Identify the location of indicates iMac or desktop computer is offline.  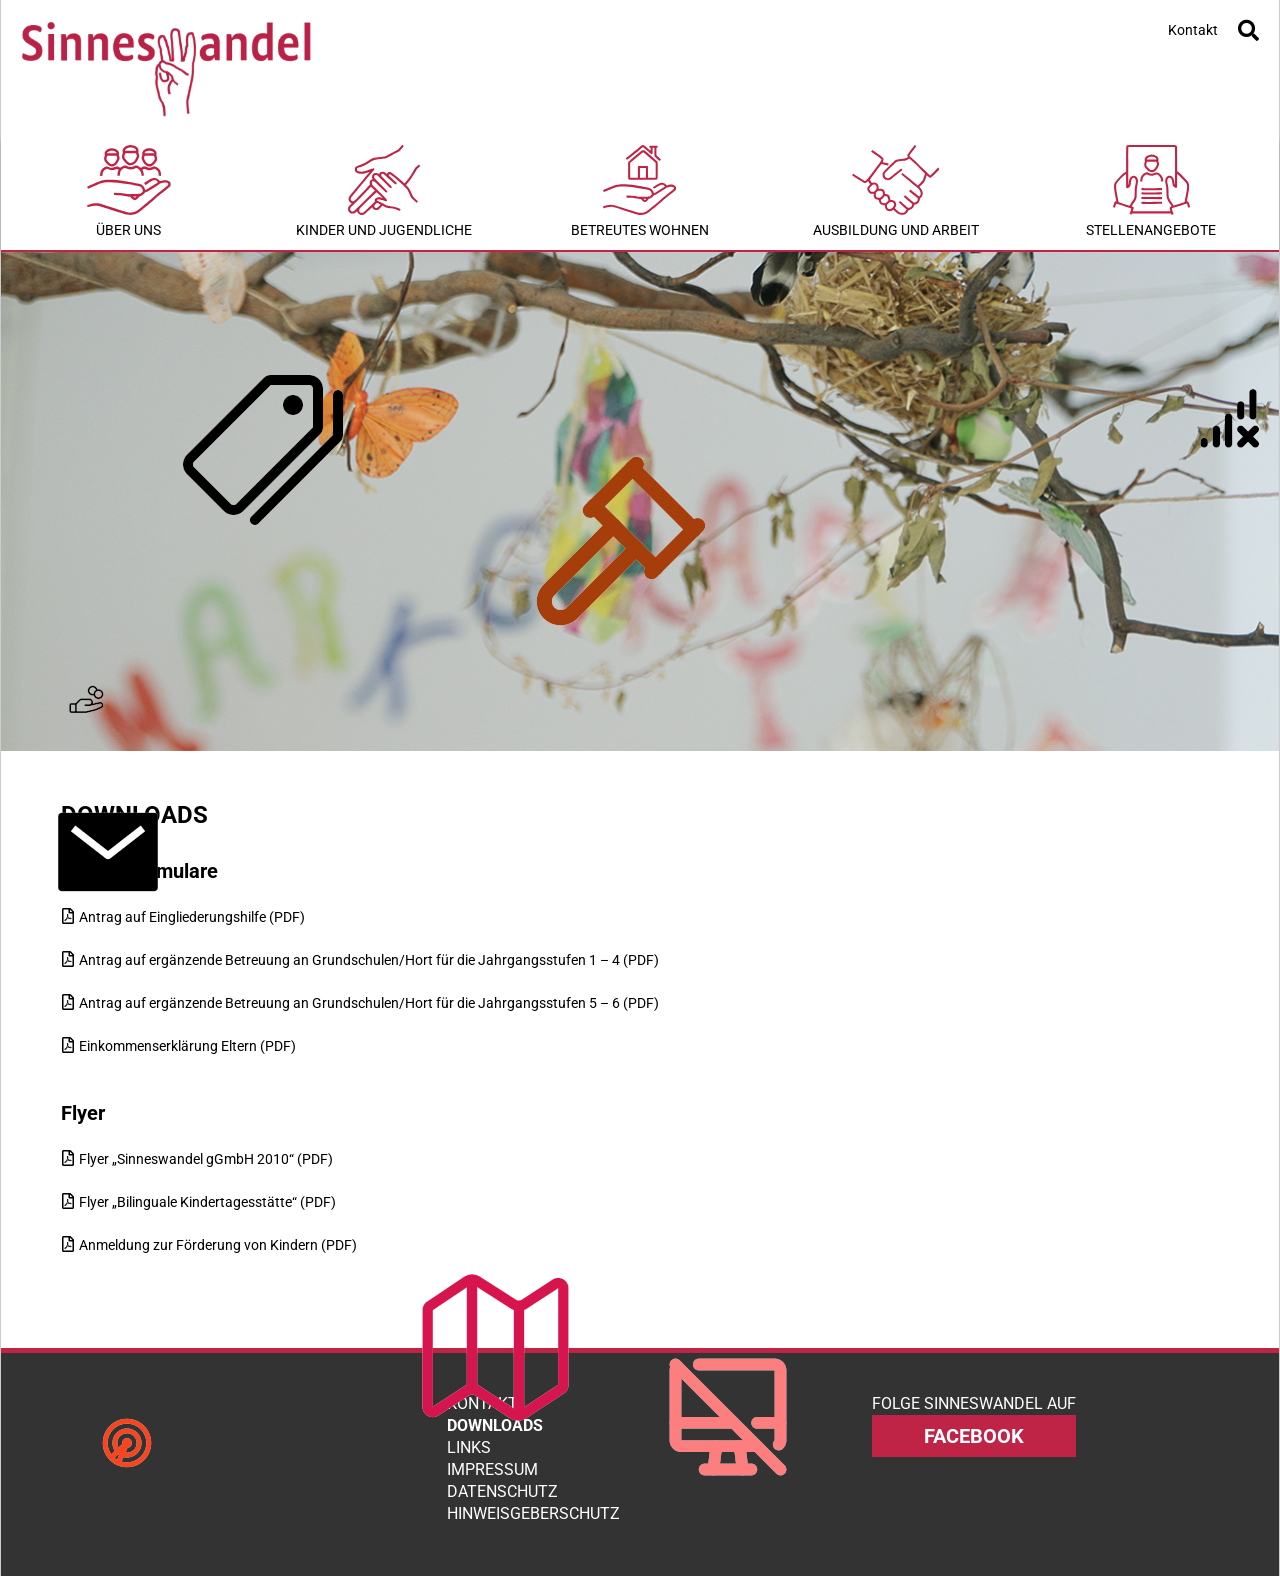
(728, 1417).